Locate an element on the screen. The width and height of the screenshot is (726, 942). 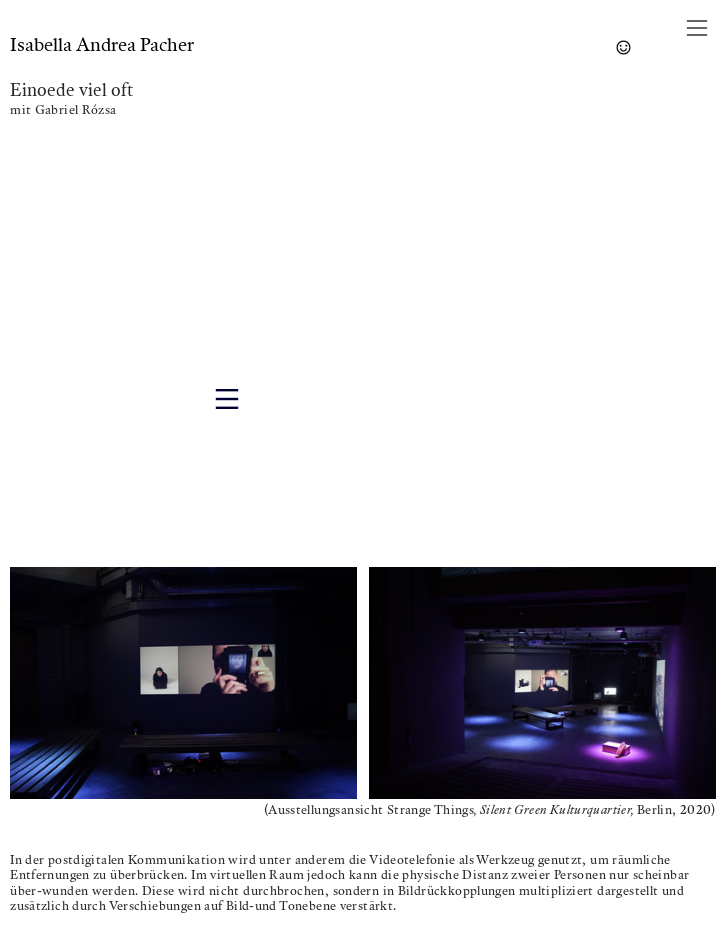
add a reaction or emoji to a message is located at coordinates (623, 47).